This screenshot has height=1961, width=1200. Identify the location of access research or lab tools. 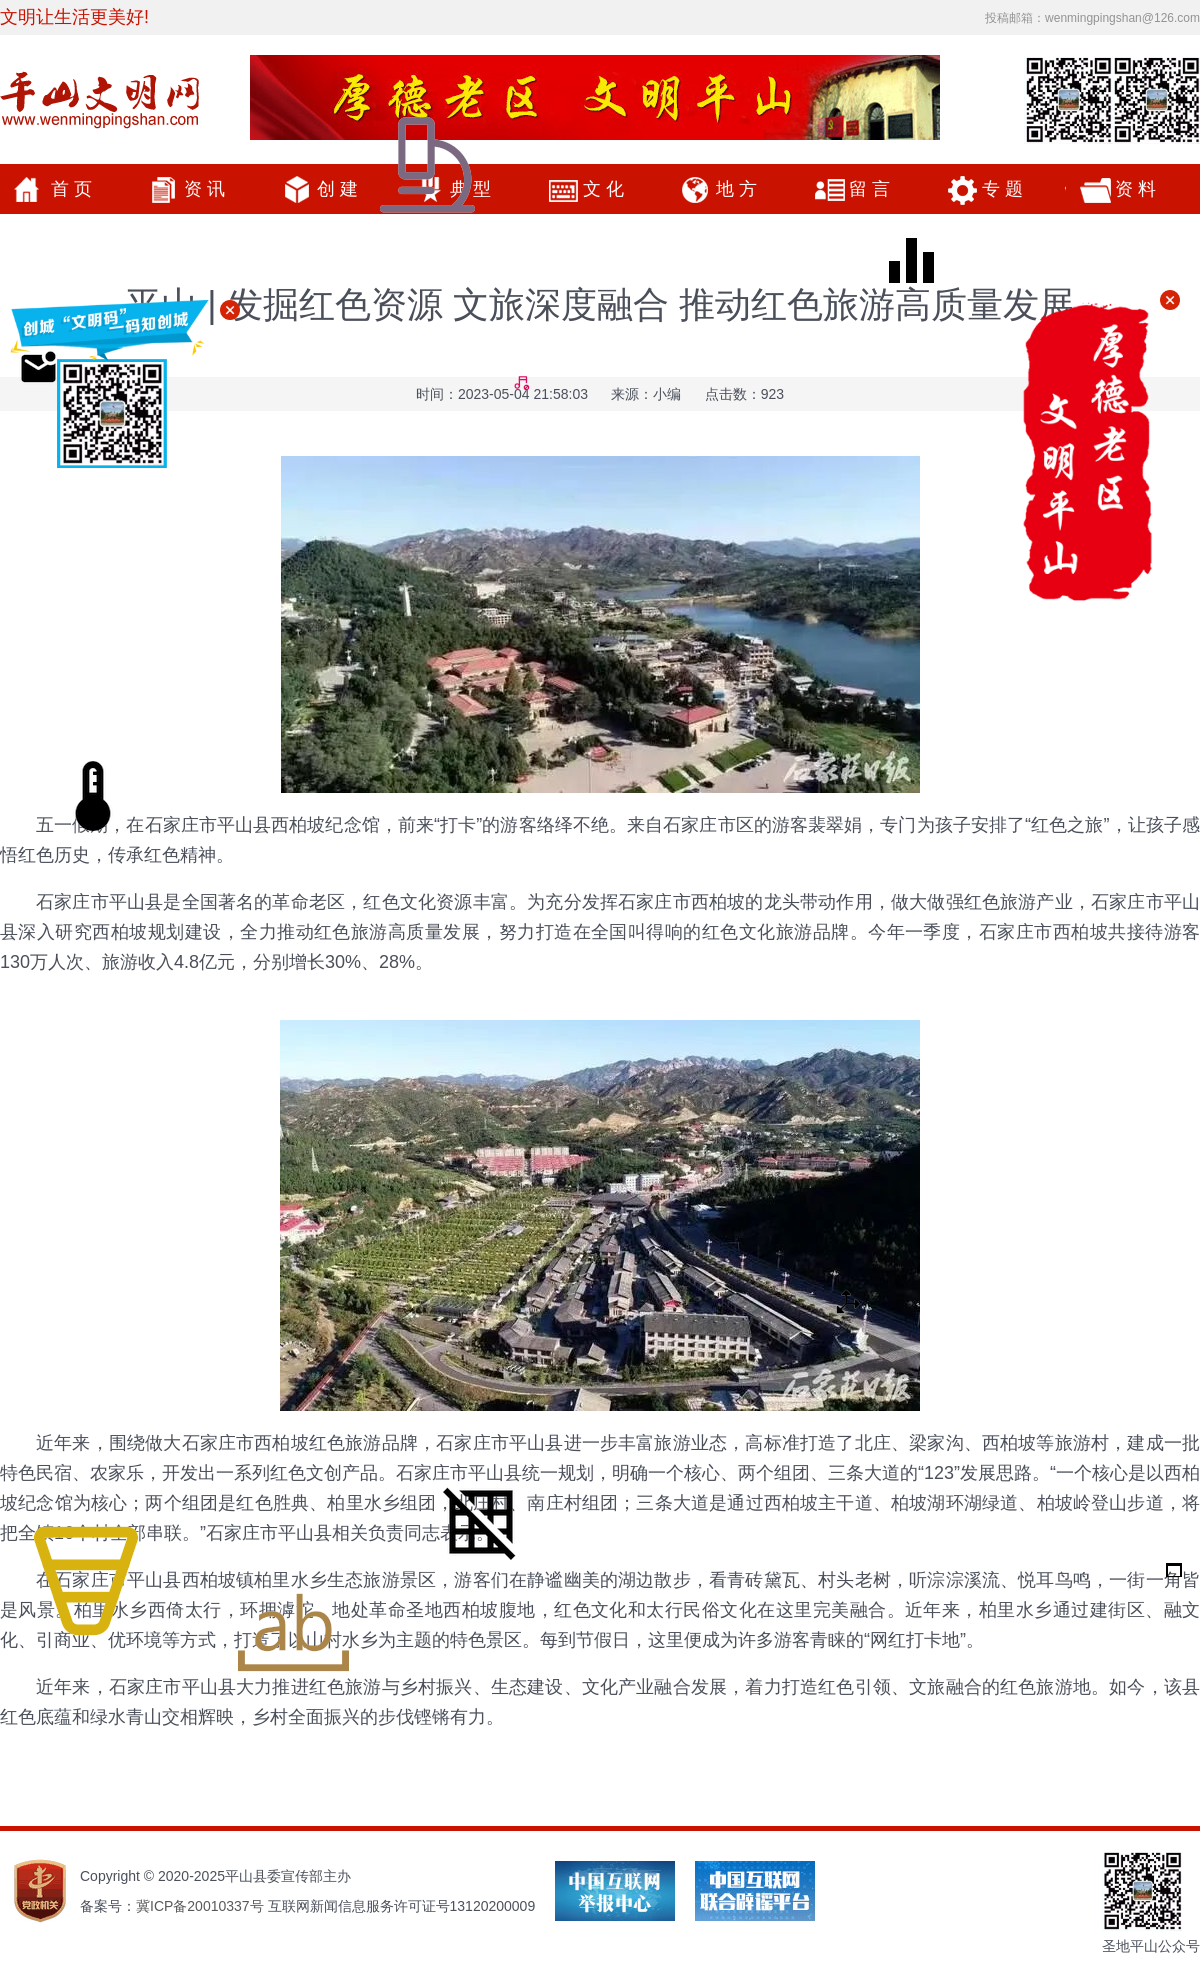
(427, 168).